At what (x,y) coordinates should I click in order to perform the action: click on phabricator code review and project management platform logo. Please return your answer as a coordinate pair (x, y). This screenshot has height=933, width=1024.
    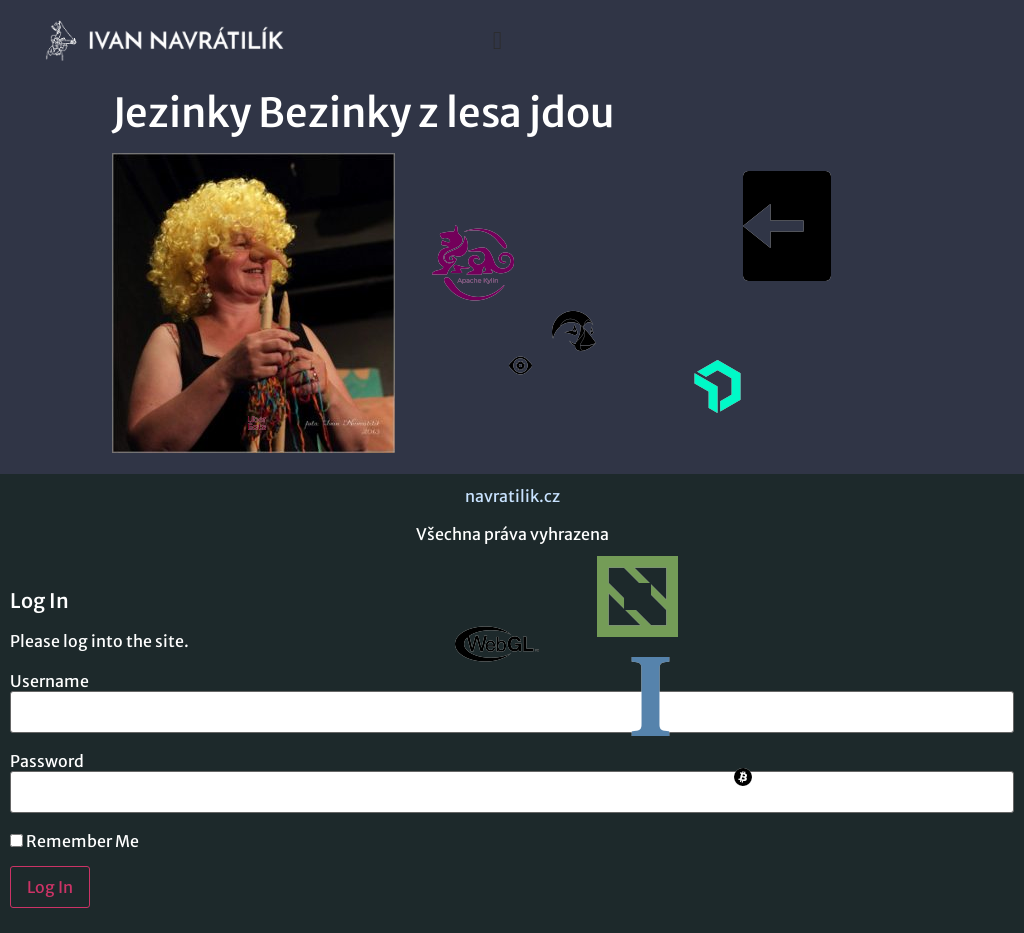
    Looking at the image, I should click on (520, 365).